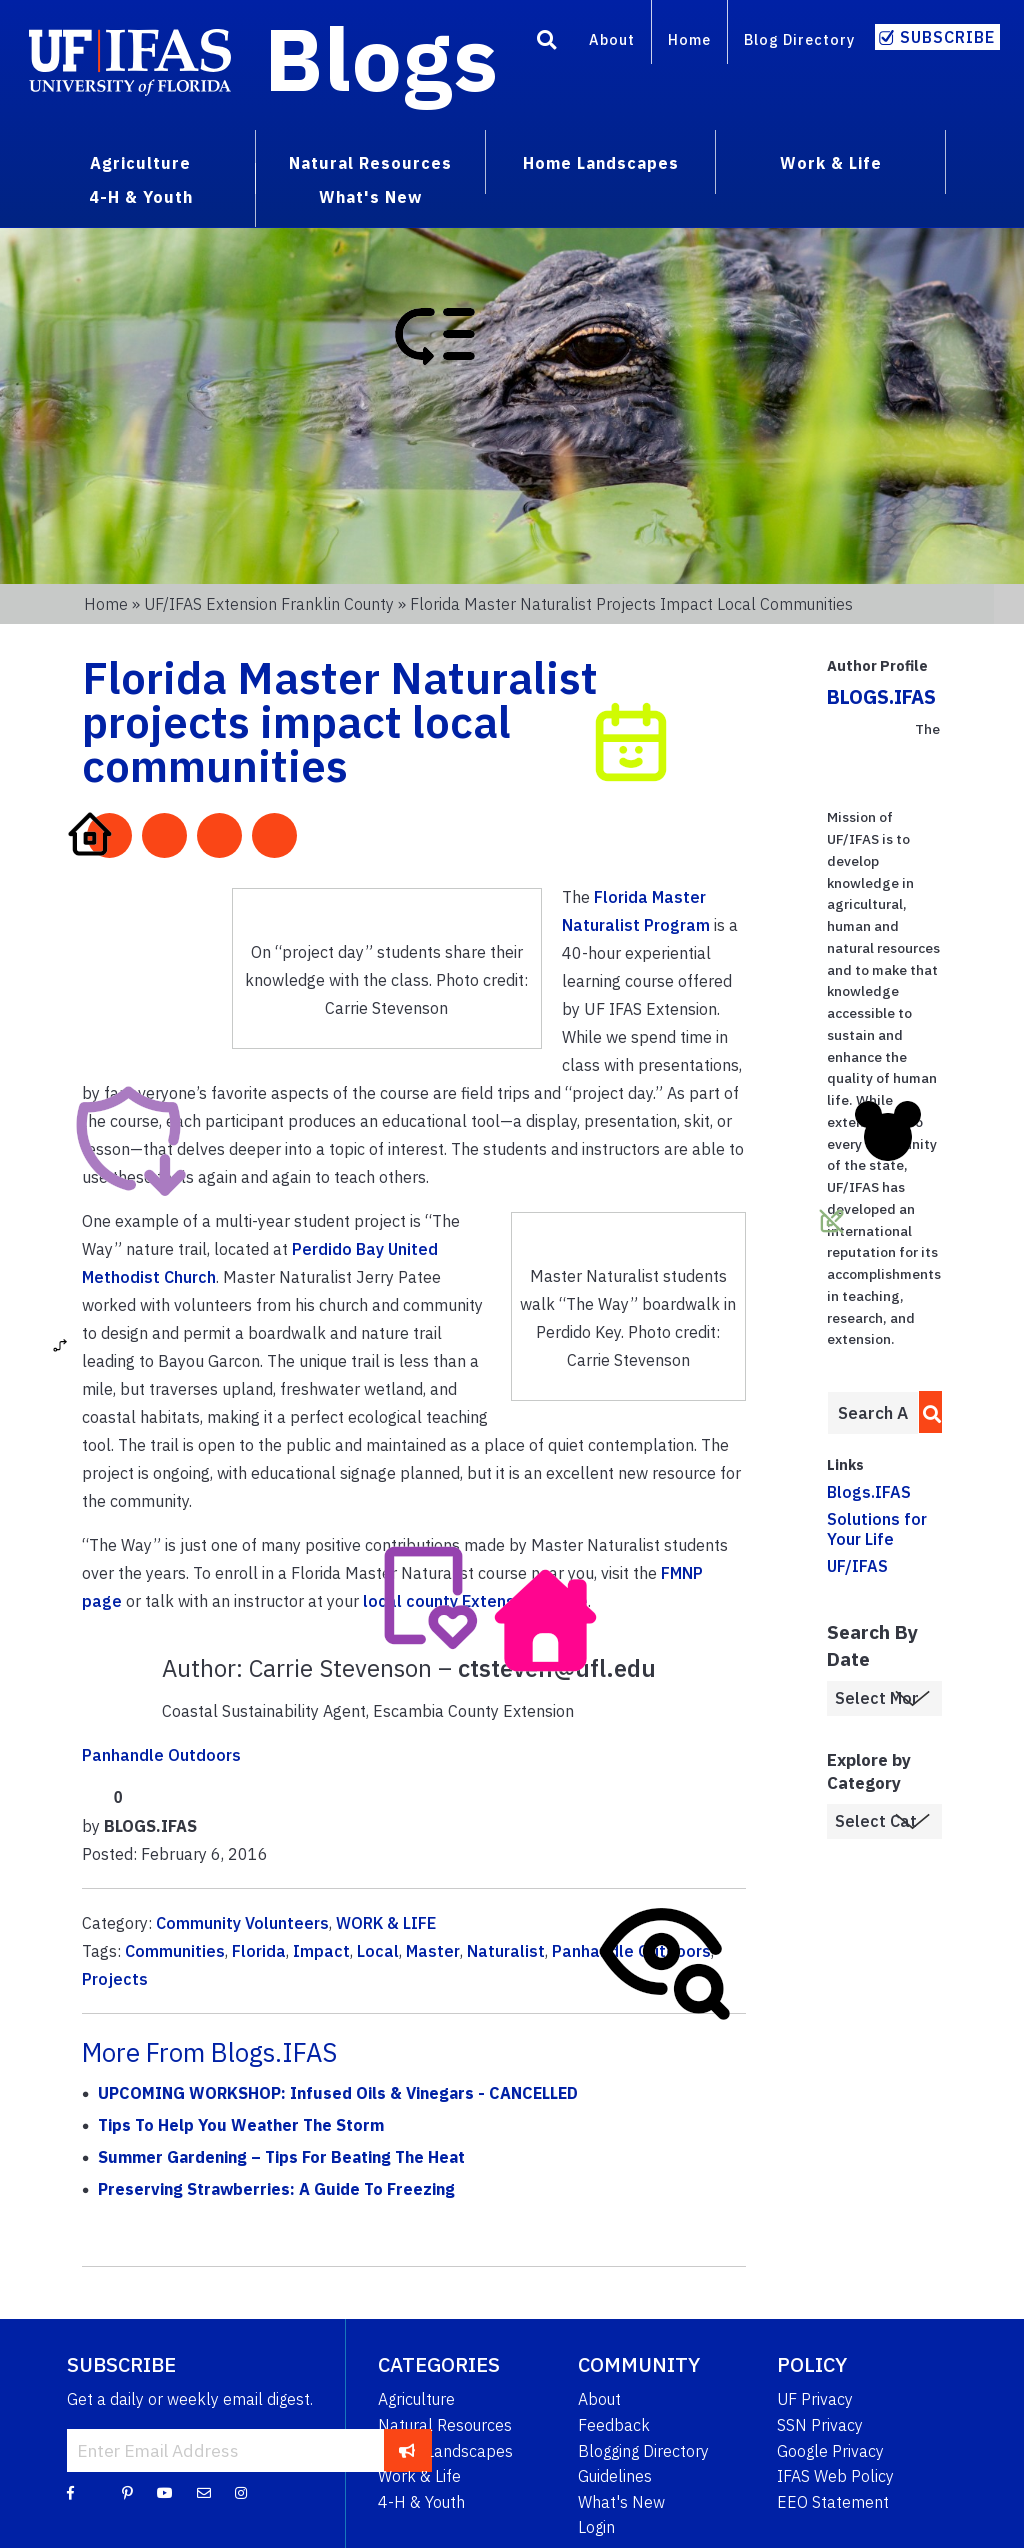 This screenshot has width=1024, height=2548. Describe the element at coordinates (90, 834) in the screenshot. I see `navigate to home screen` at that location.